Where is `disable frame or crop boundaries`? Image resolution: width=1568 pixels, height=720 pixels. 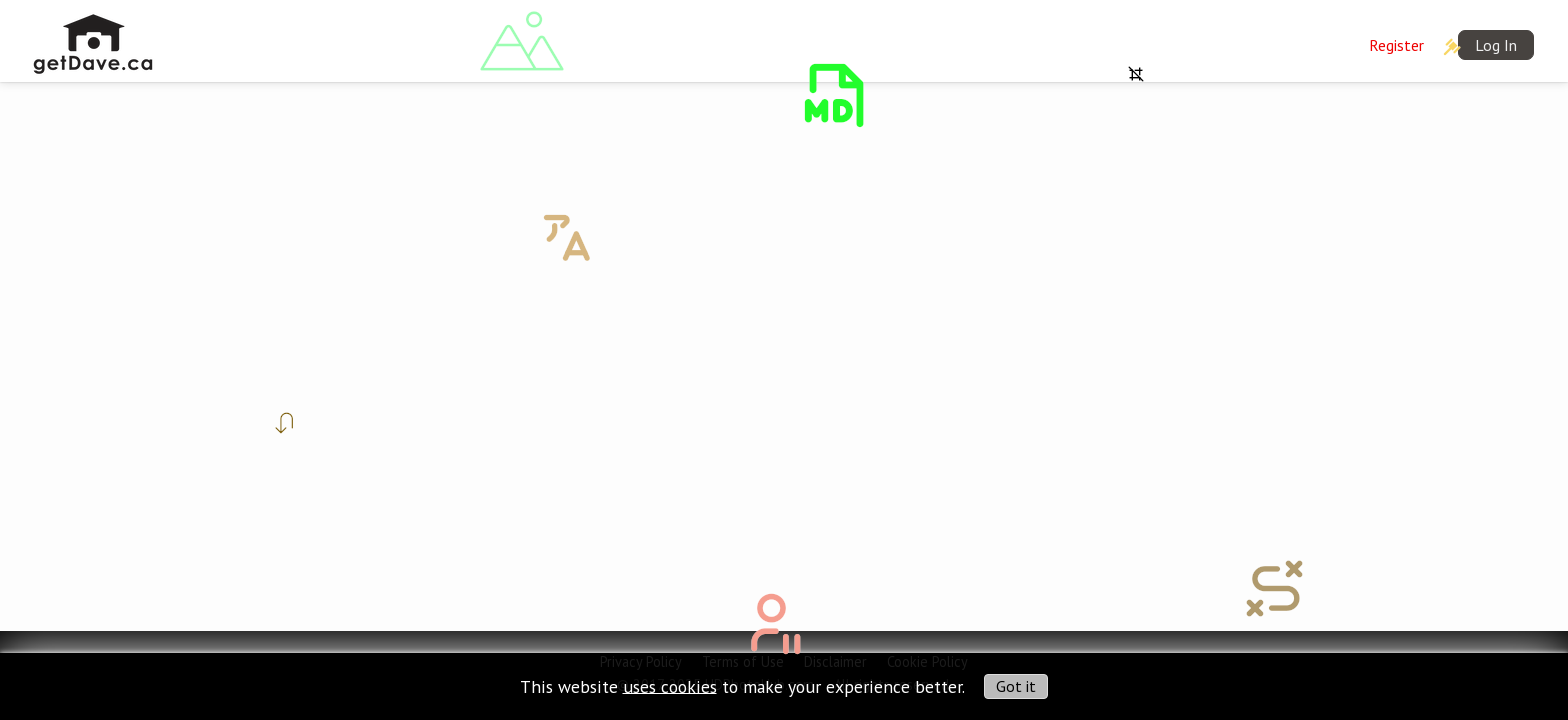
disable frame or crop boundaries is located at coordinates (1136, 74).